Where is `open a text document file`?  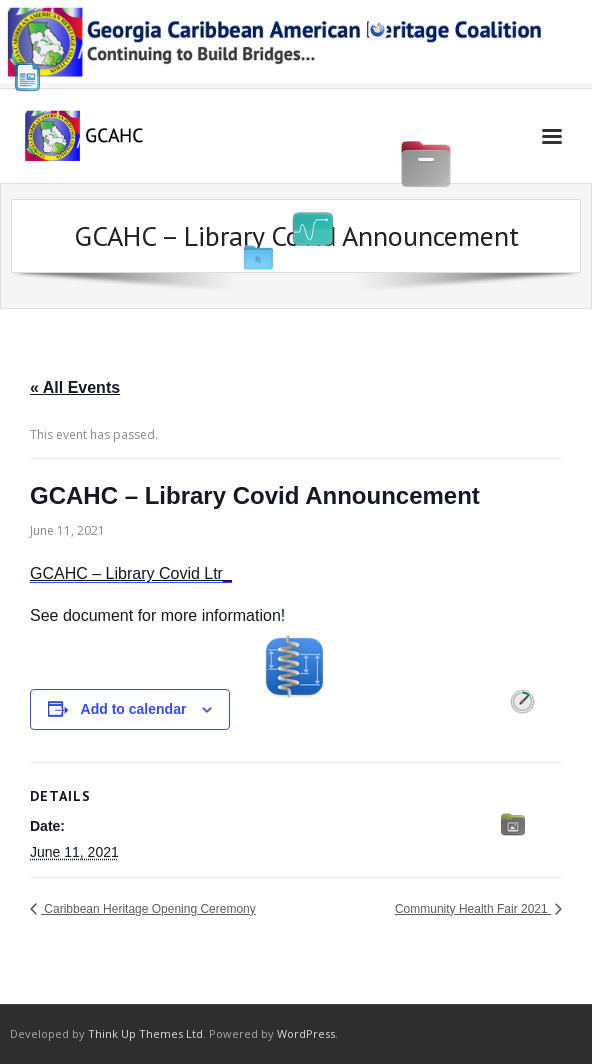
open a text document file is located at coordinates (27, 76).